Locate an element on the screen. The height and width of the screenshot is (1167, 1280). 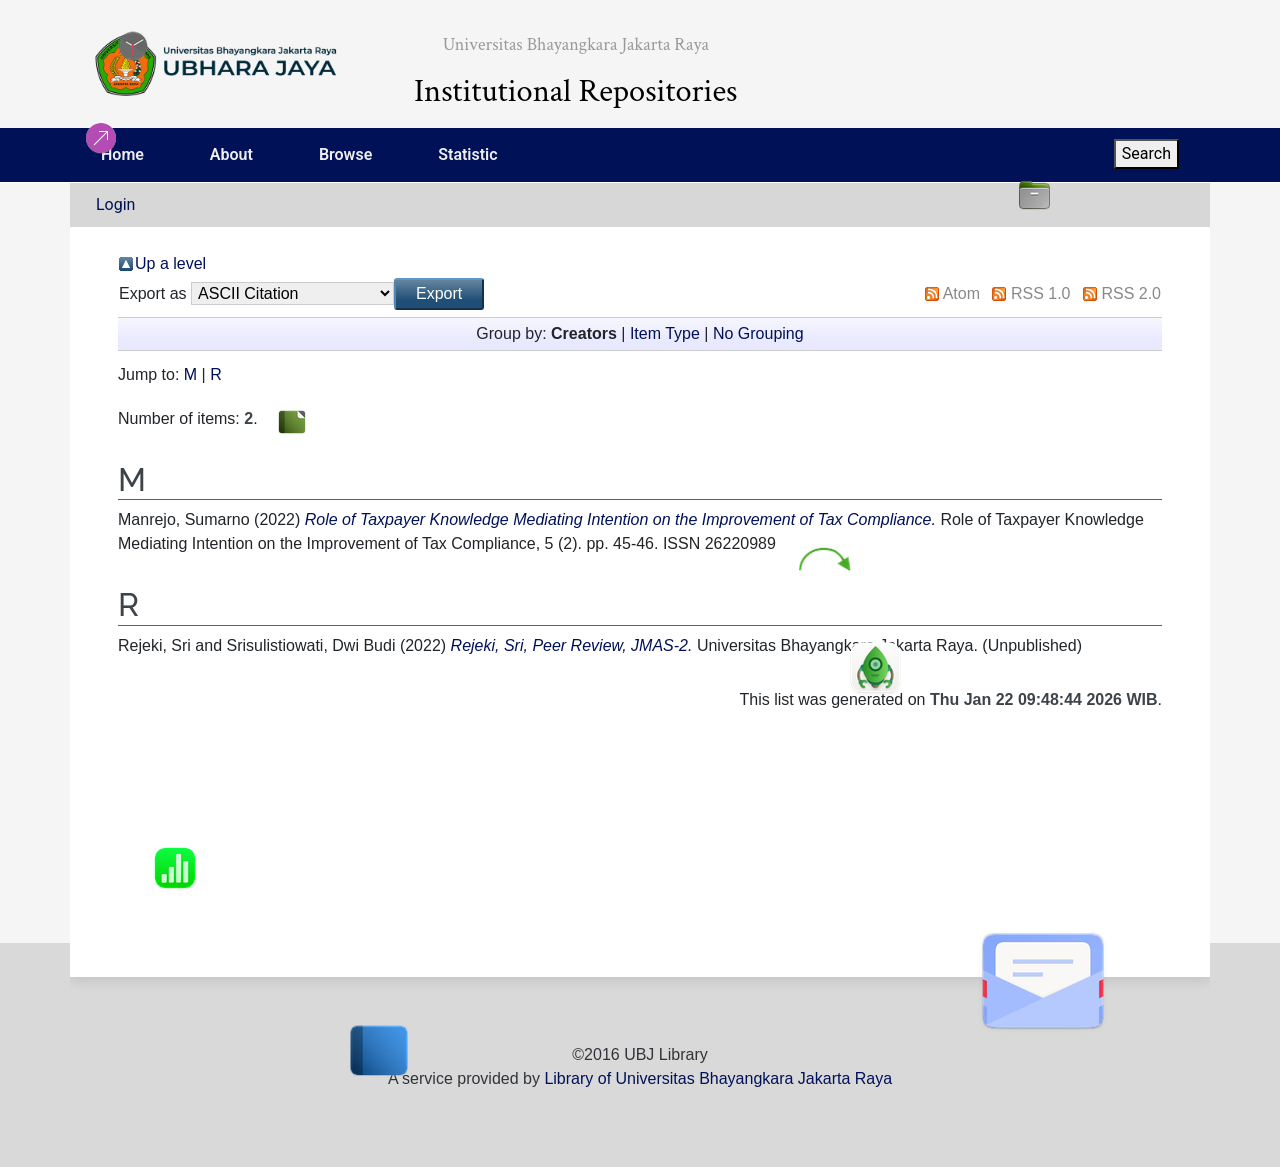
open the nautilus file manager is located at coordinates (1034, 194).